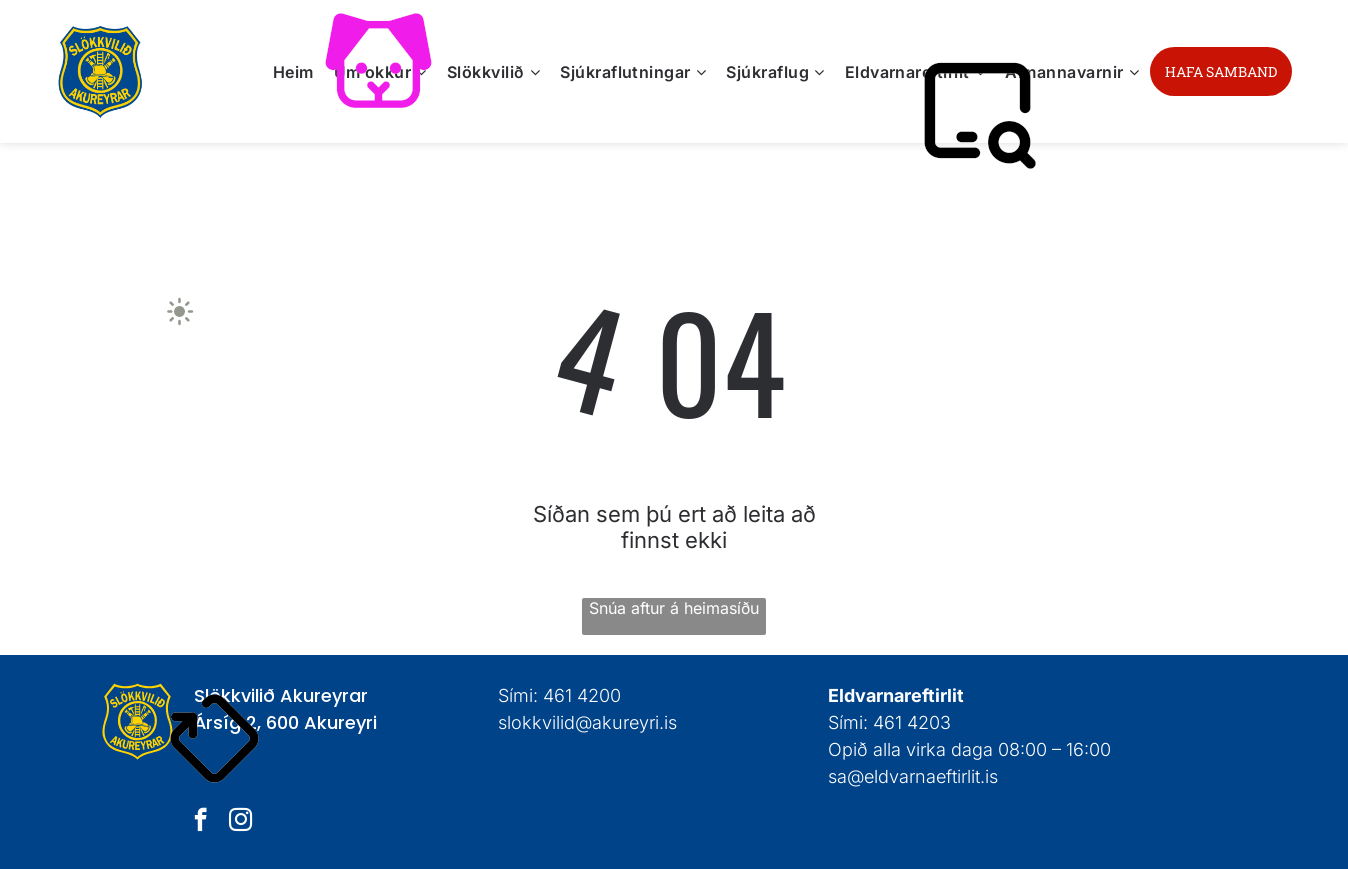  I want to click on access pet-related features or settings, so click(378, 62).